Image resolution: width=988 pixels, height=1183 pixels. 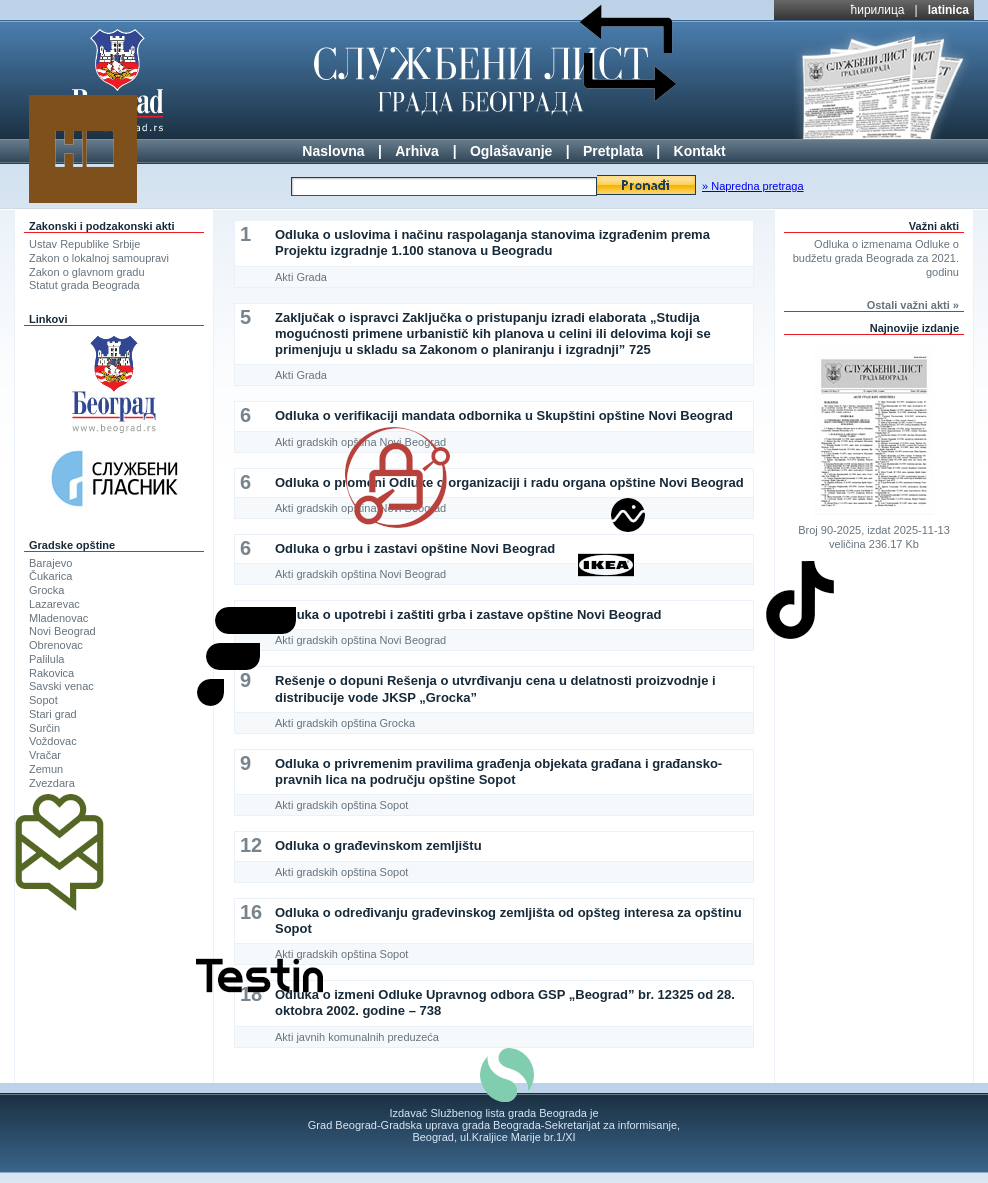 What do you see at coordinates (259, 975) in the screenshot?
I see `testin app testing platform logo` at bounding box center [259, 975].